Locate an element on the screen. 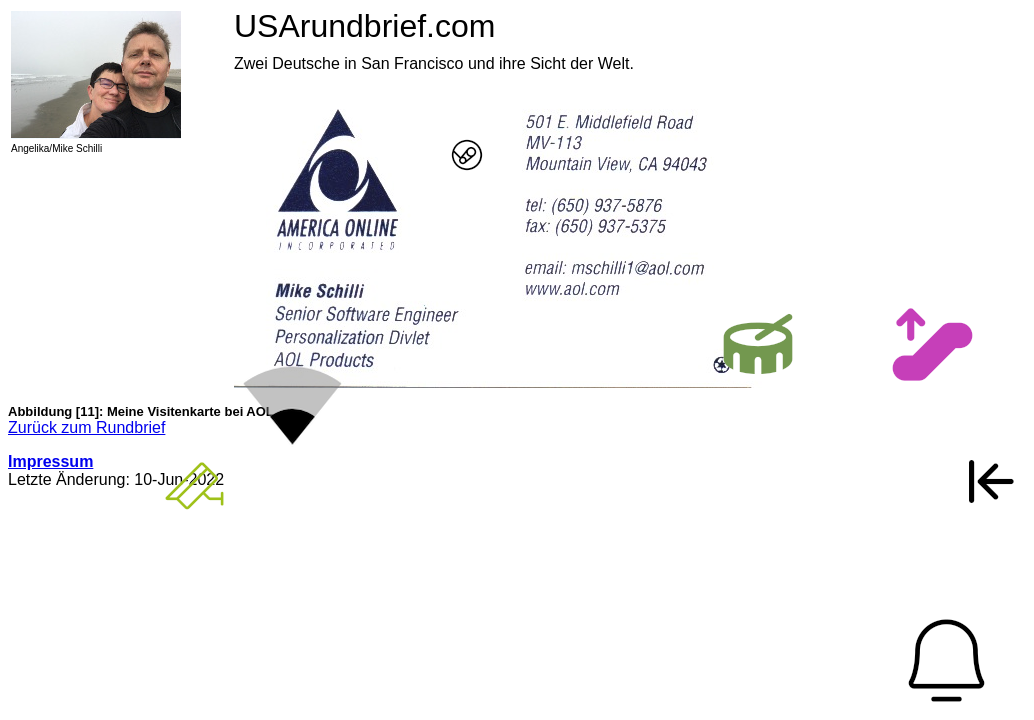 The width and height of the screenshot is (1034, 720). access security camera settings is located at coordinates (194, 489).